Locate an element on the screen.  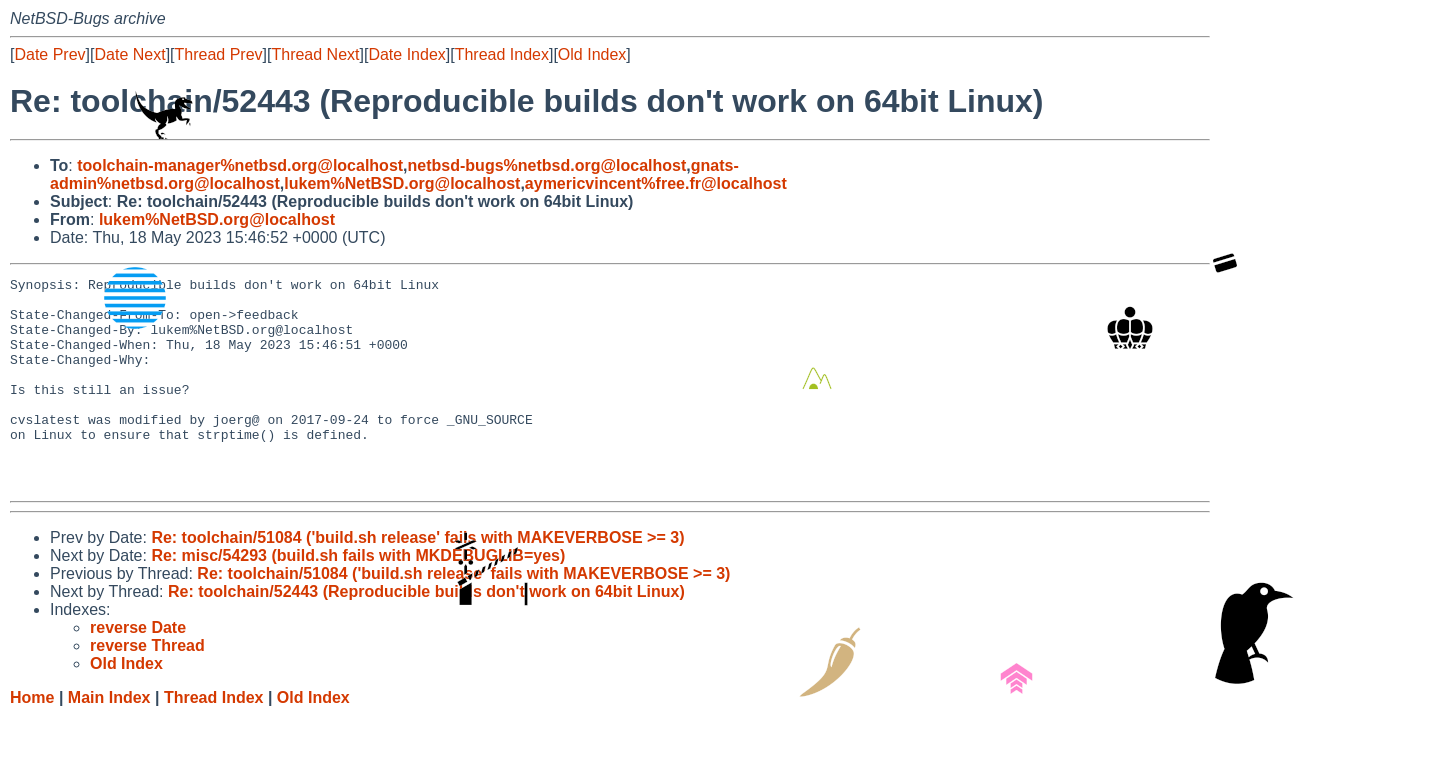
dinosaur or prehistoric creature category in a game is located at coordinates (164, 115).